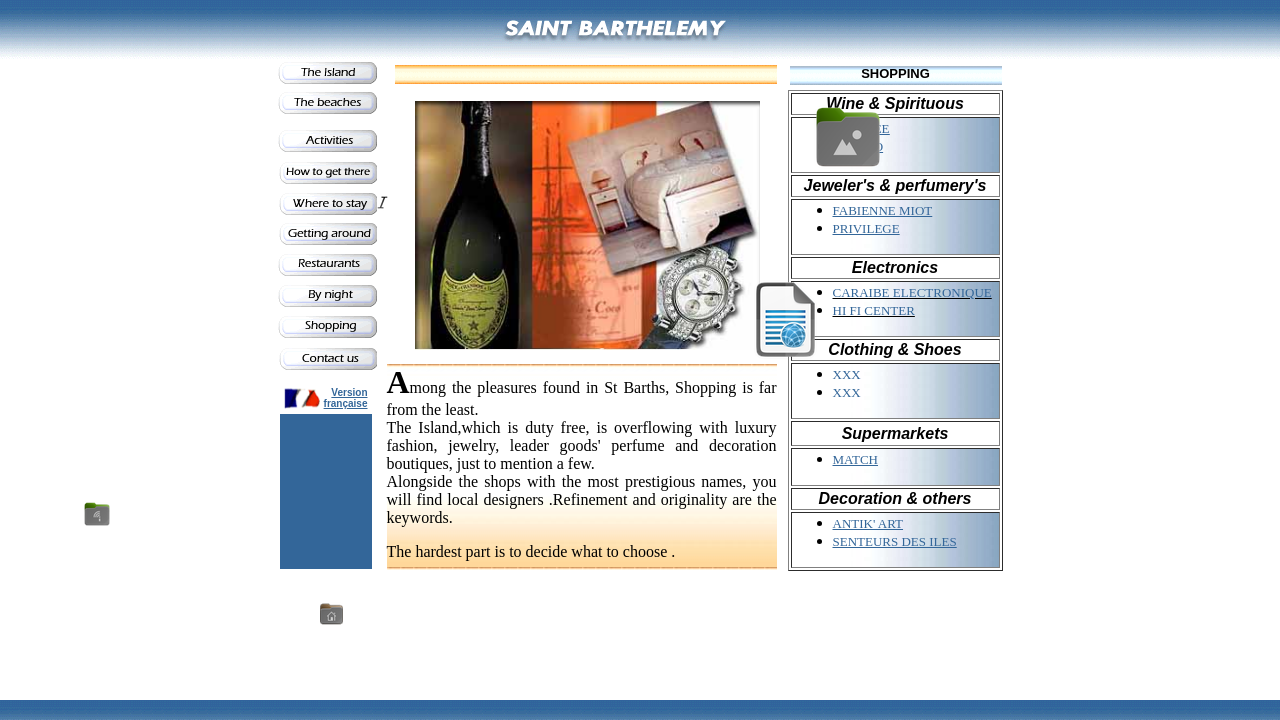 Image resolution: width=1280 pixels, height=720 pixels. I want to click on access your home folder, so click(331, 613).